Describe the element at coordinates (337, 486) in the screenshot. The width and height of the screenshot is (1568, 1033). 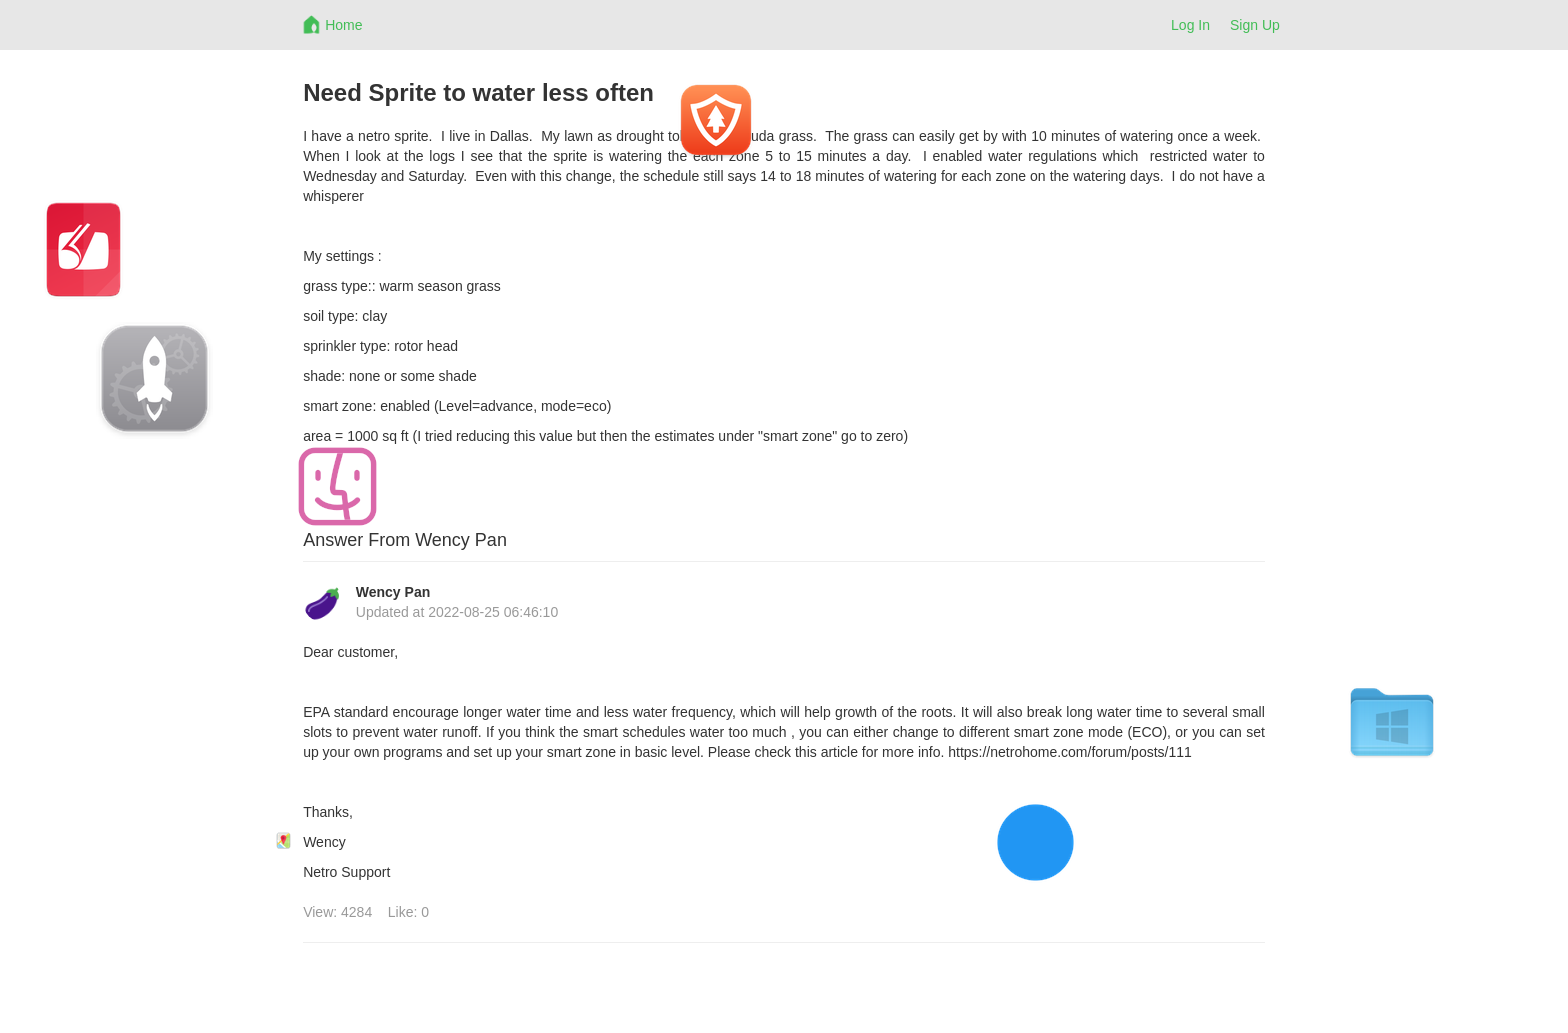
I see `open file manager` at that location.